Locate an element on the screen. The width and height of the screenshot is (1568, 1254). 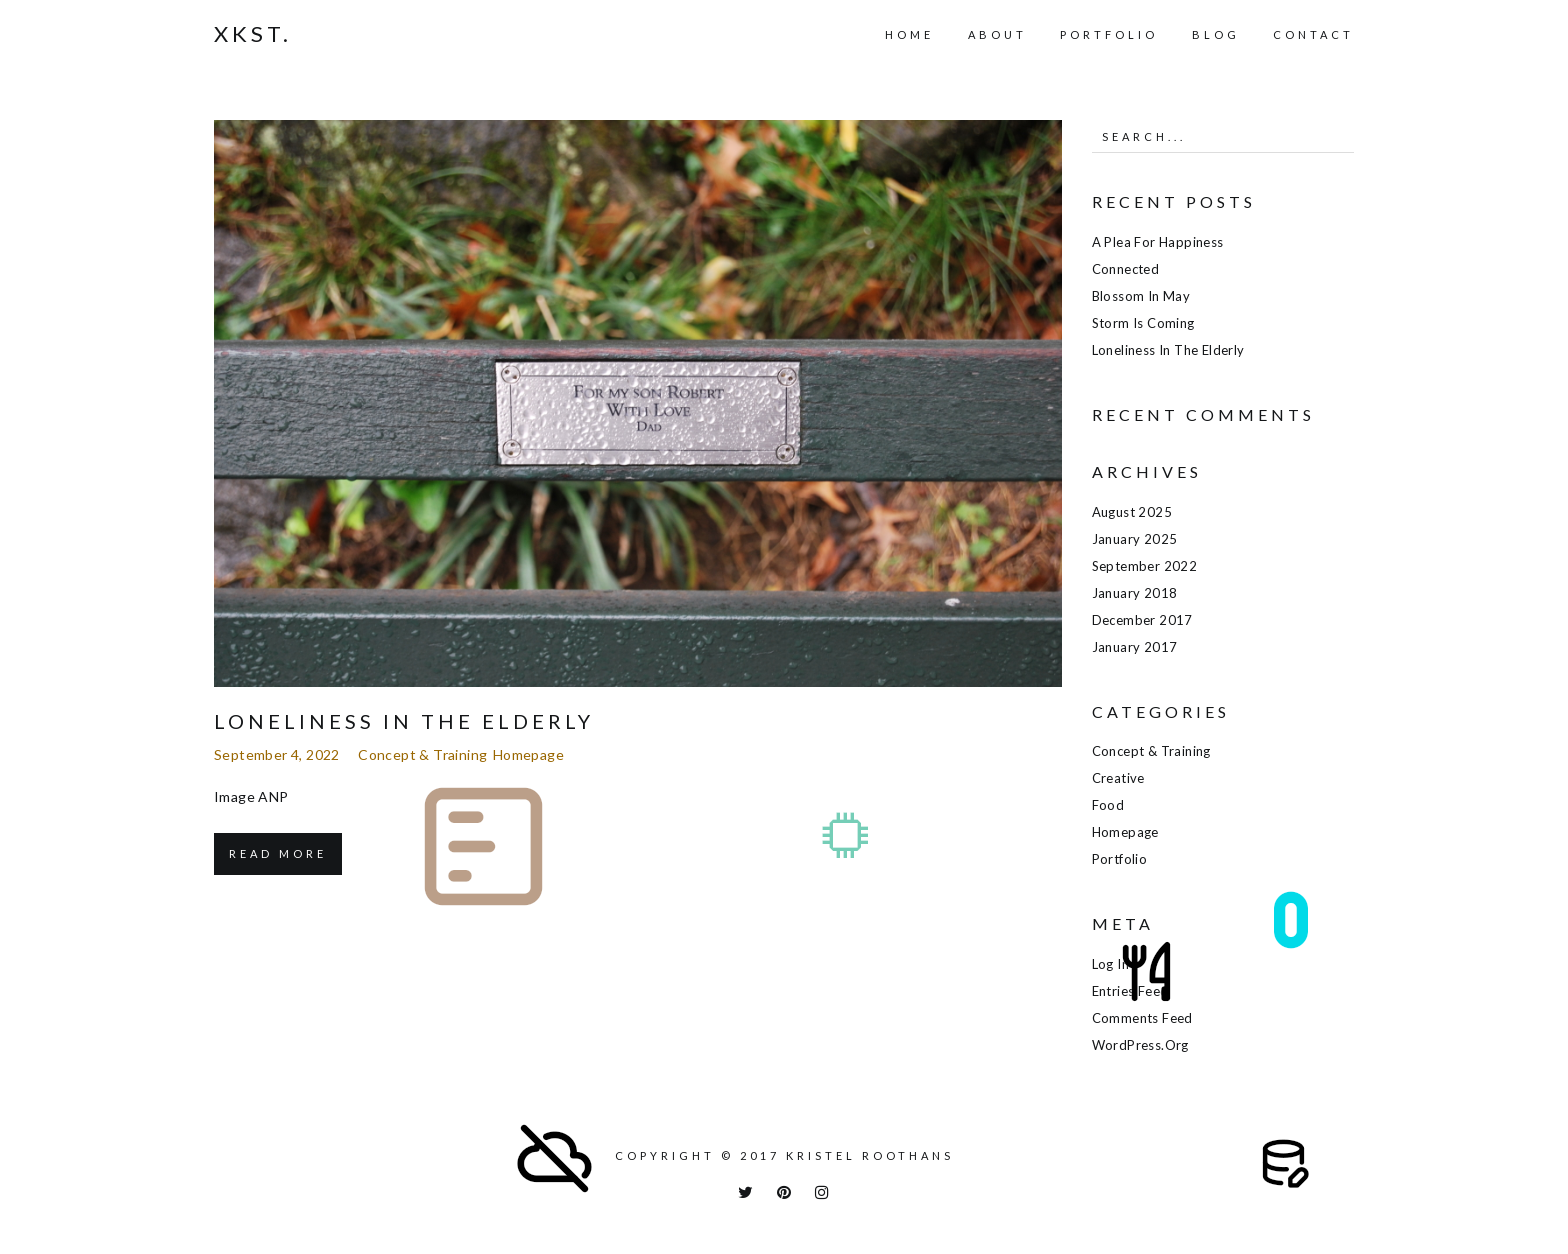
access restaurant or dining options is located at coordinates (1146, 971).